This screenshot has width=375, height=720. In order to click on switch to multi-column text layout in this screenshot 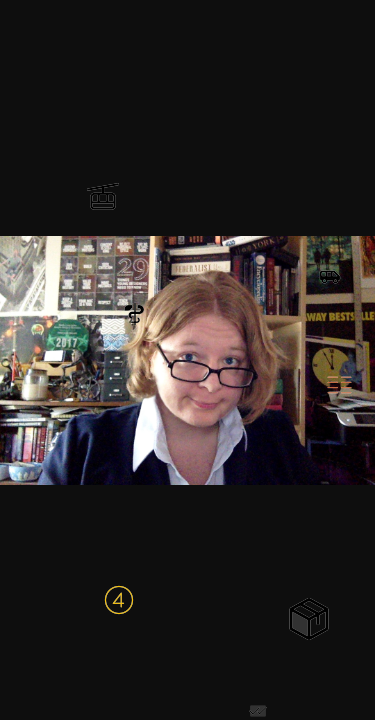, I will do `click(339, 385)`.